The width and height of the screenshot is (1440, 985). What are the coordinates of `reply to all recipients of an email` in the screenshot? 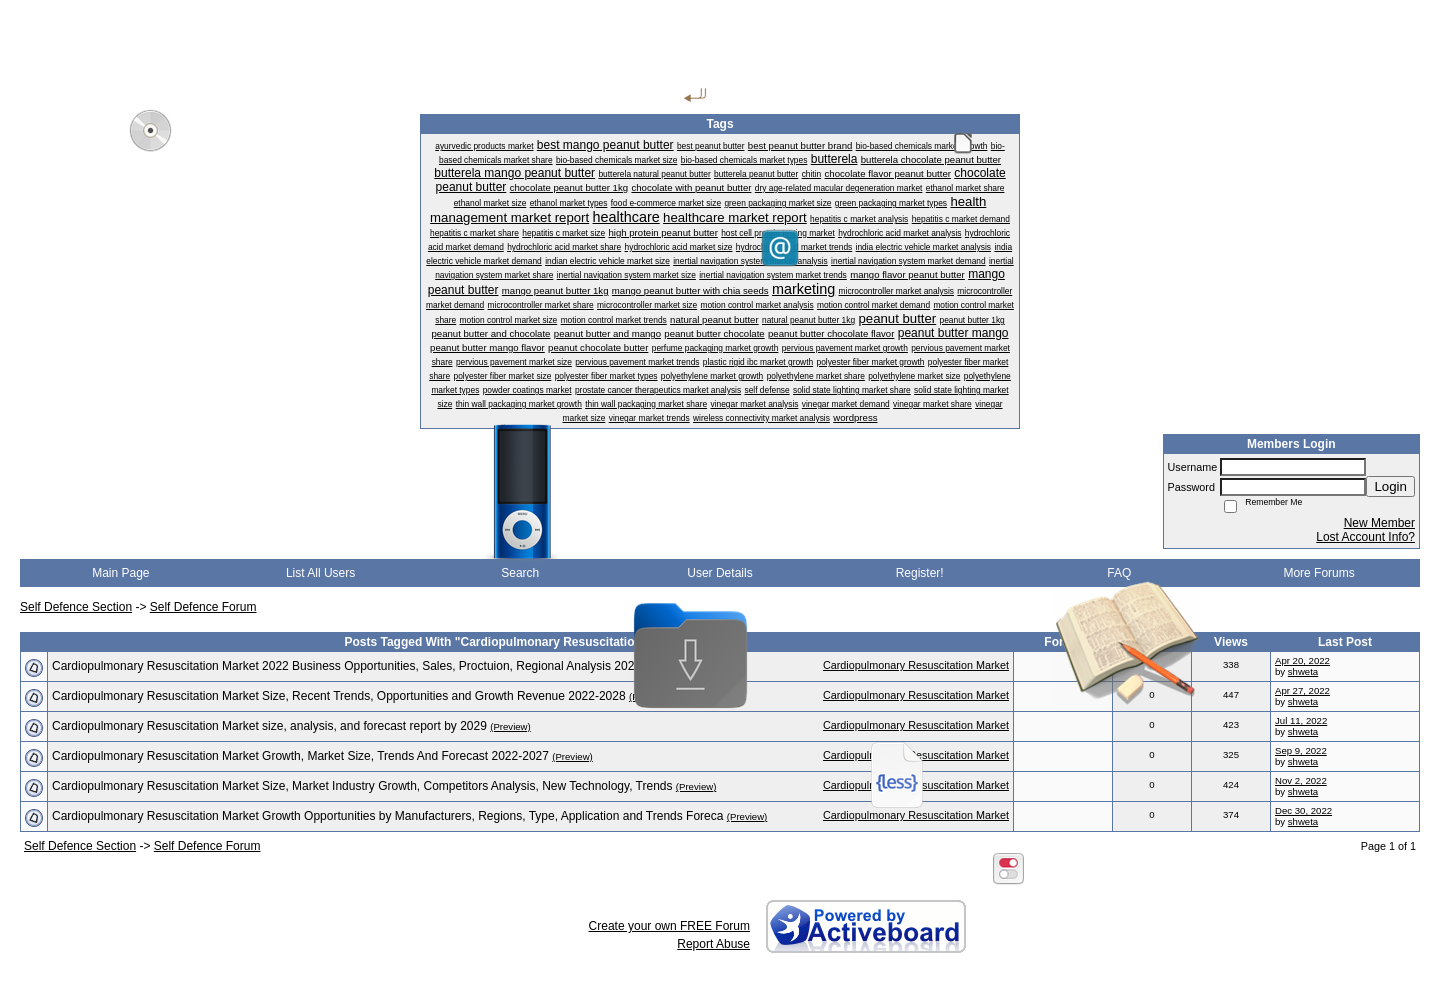 It's located at (694, 93).